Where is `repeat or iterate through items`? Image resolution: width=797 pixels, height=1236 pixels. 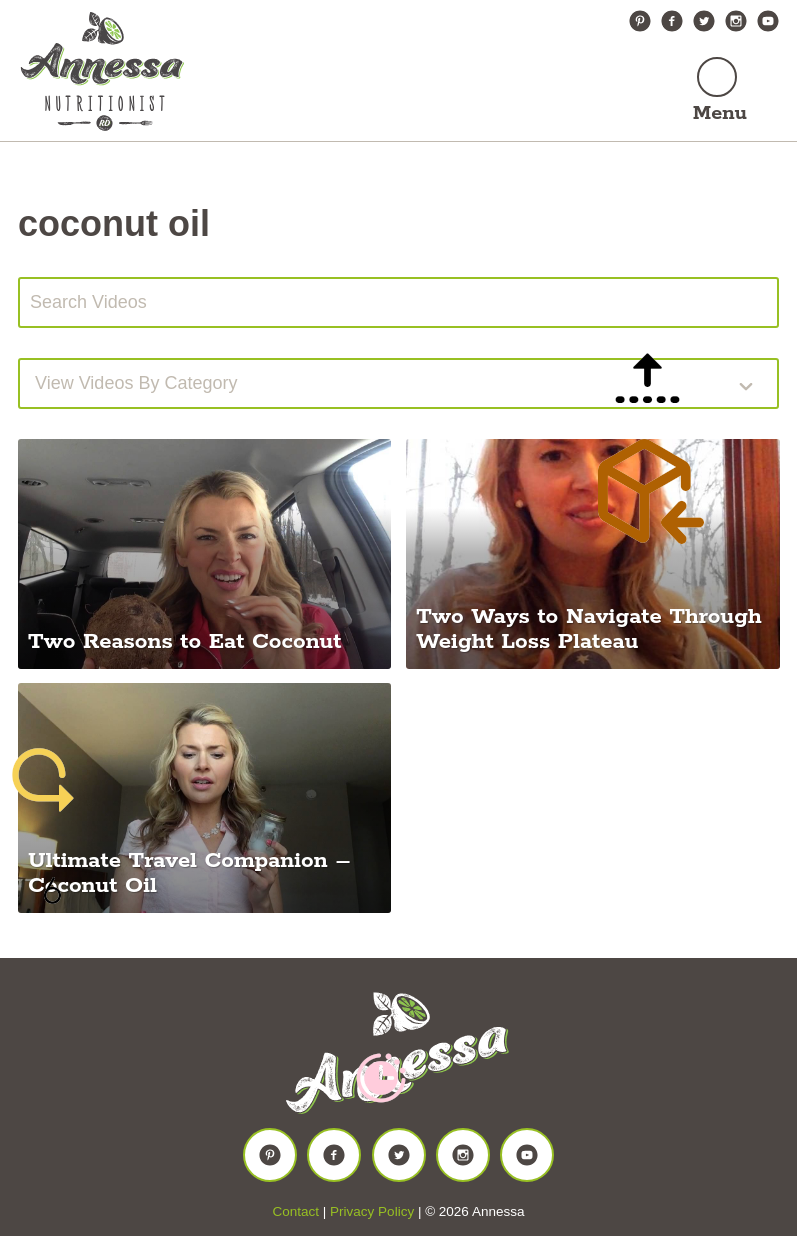 repeat or iterate through items is located at coordinates (42, 778).